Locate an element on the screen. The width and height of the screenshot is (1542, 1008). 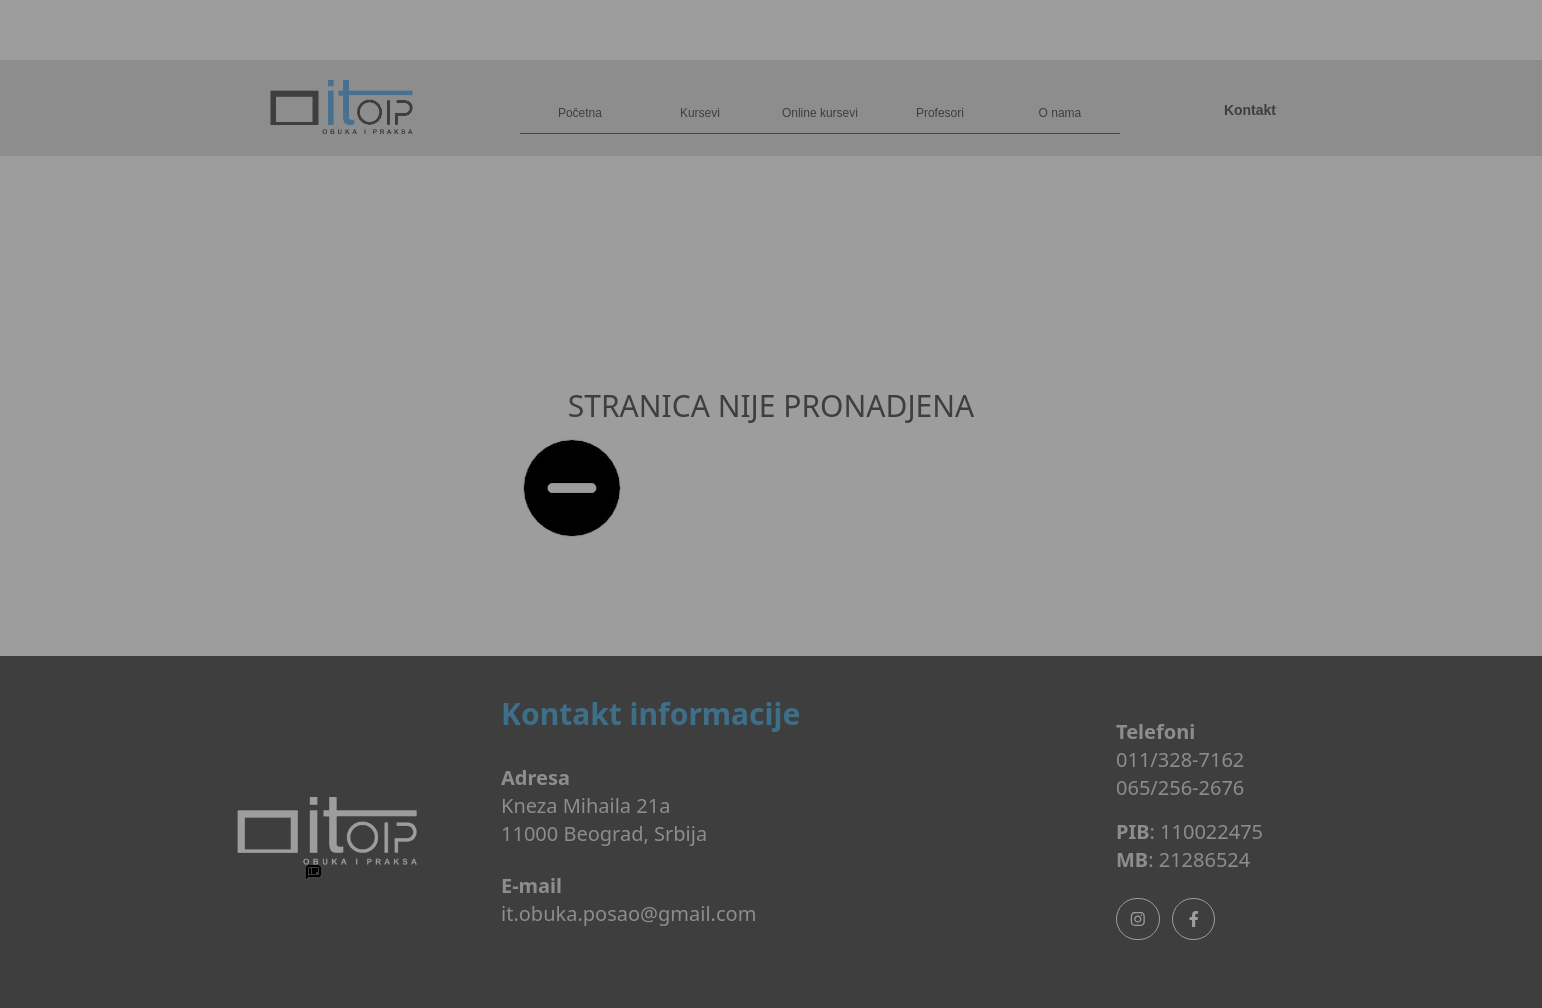
enable do not disturb mode is located at coordinates (572, 488).